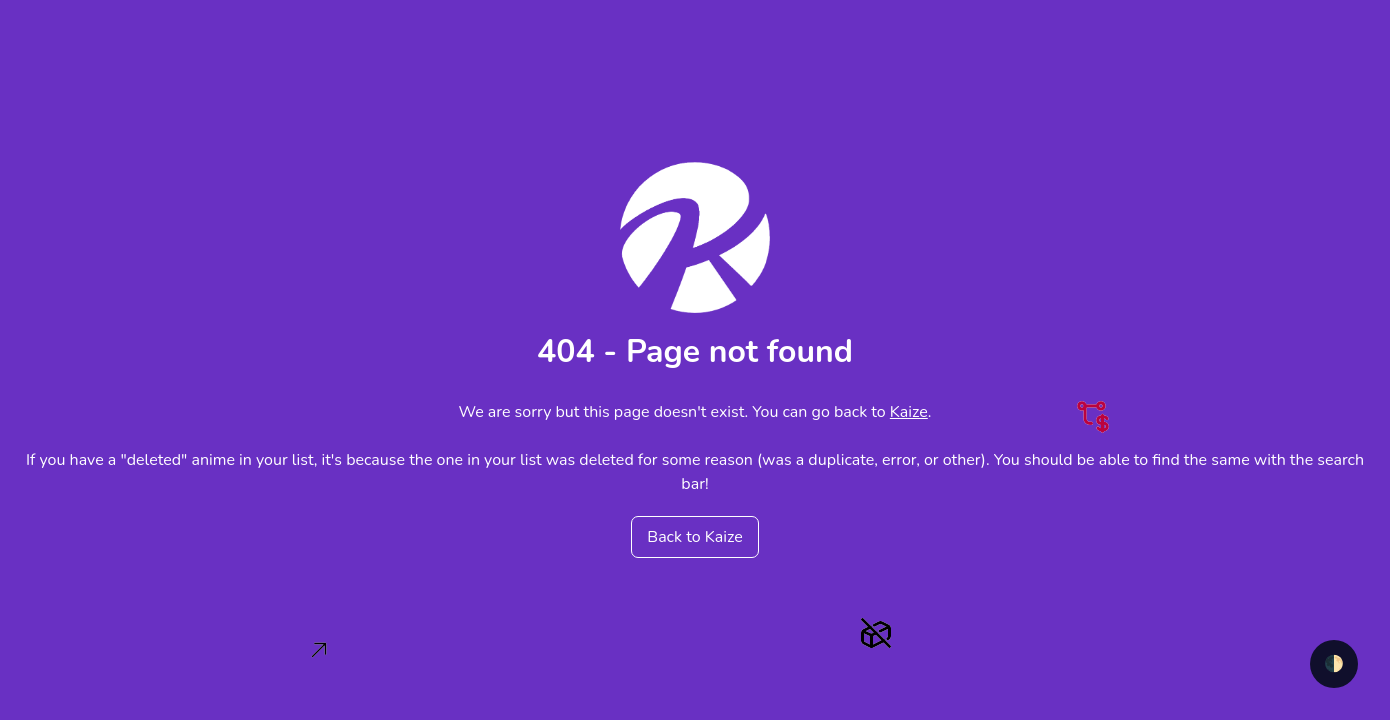  I want to click on disable 3D view mode, so click(876, 633).